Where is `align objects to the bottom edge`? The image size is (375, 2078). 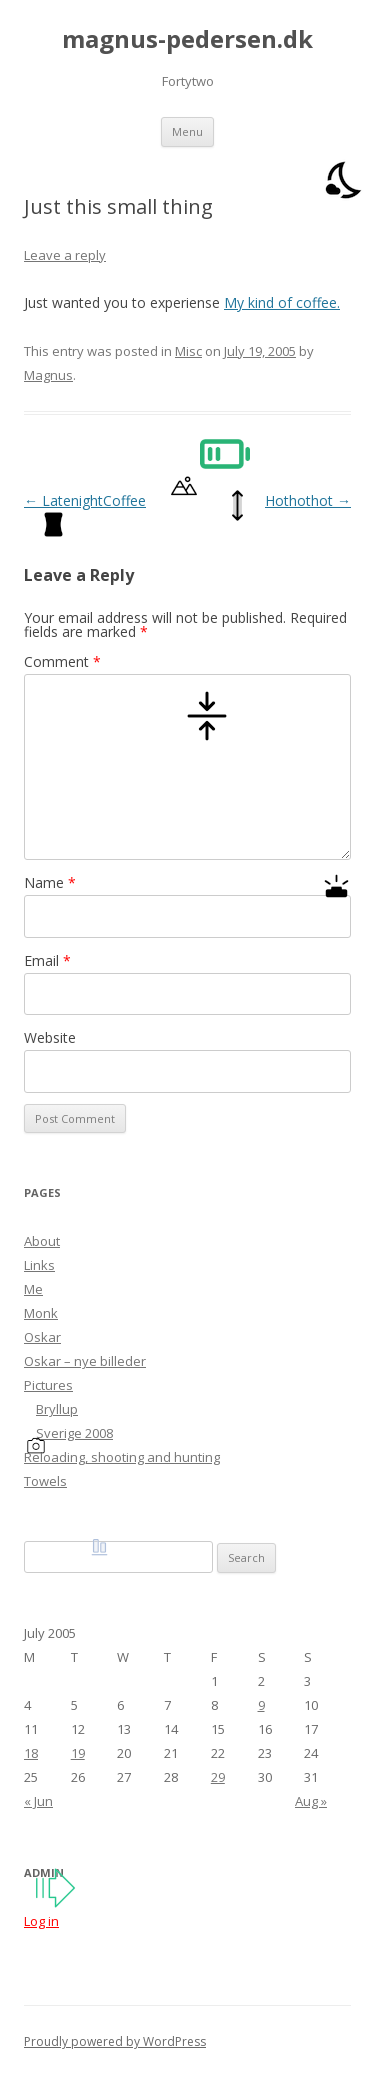 align objects to the bottom edge is located at coordinates (99, 1547).